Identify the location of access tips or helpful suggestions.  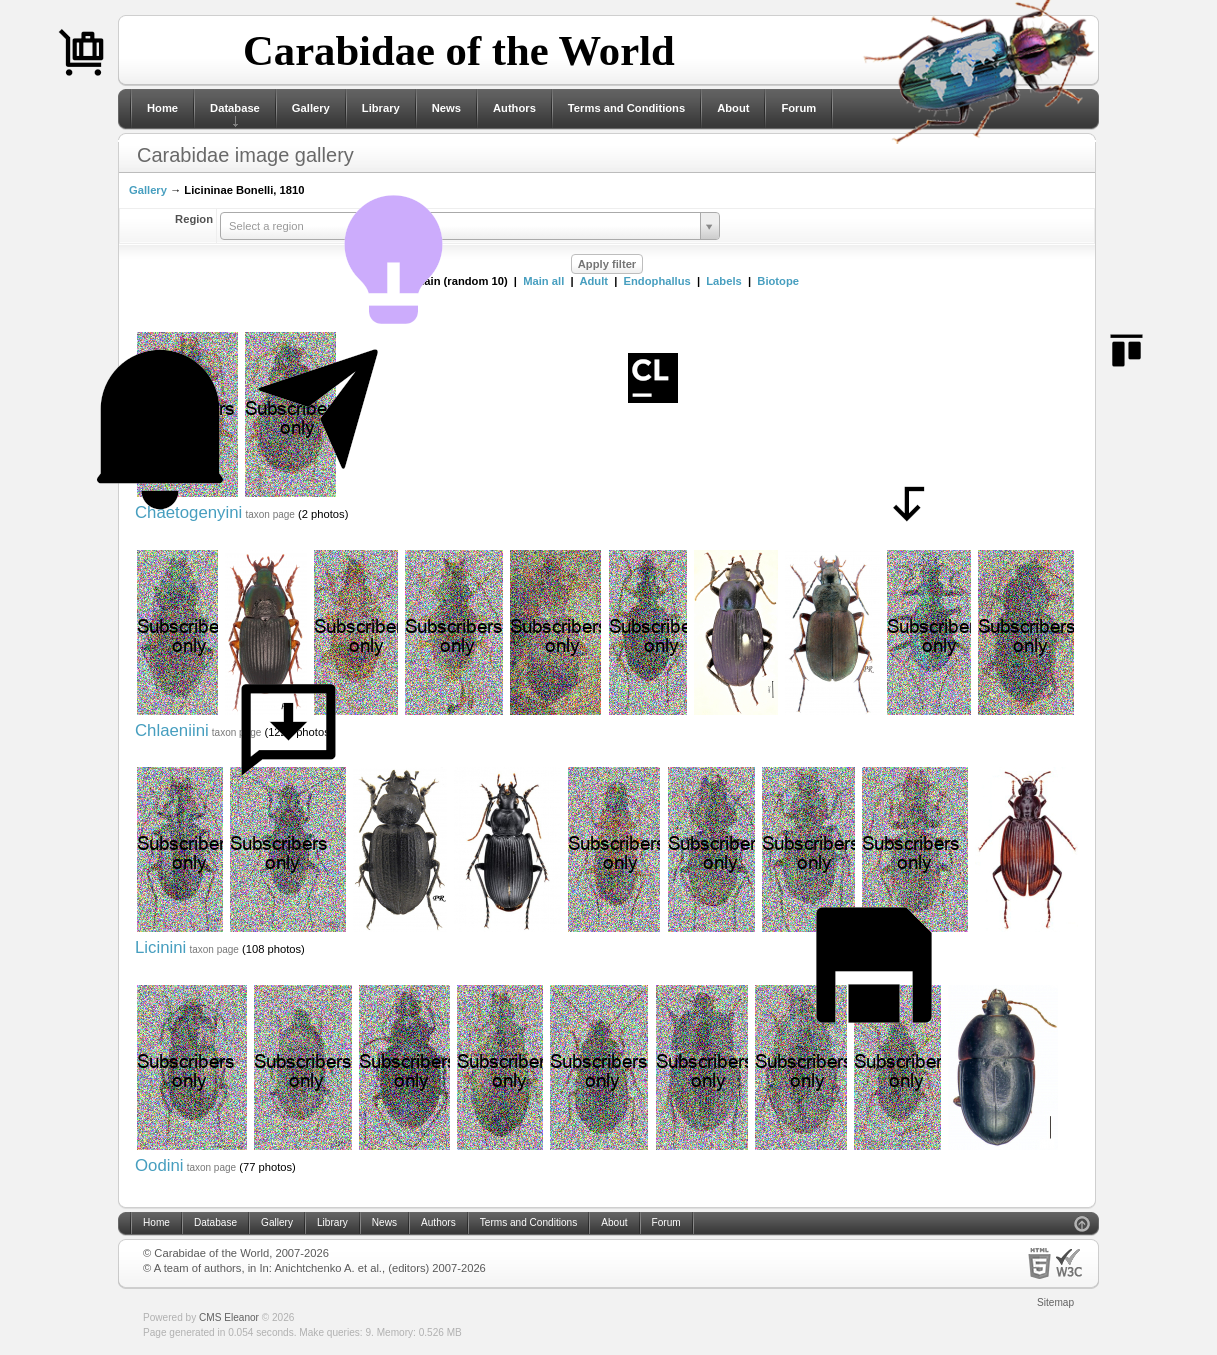
(393, 256).